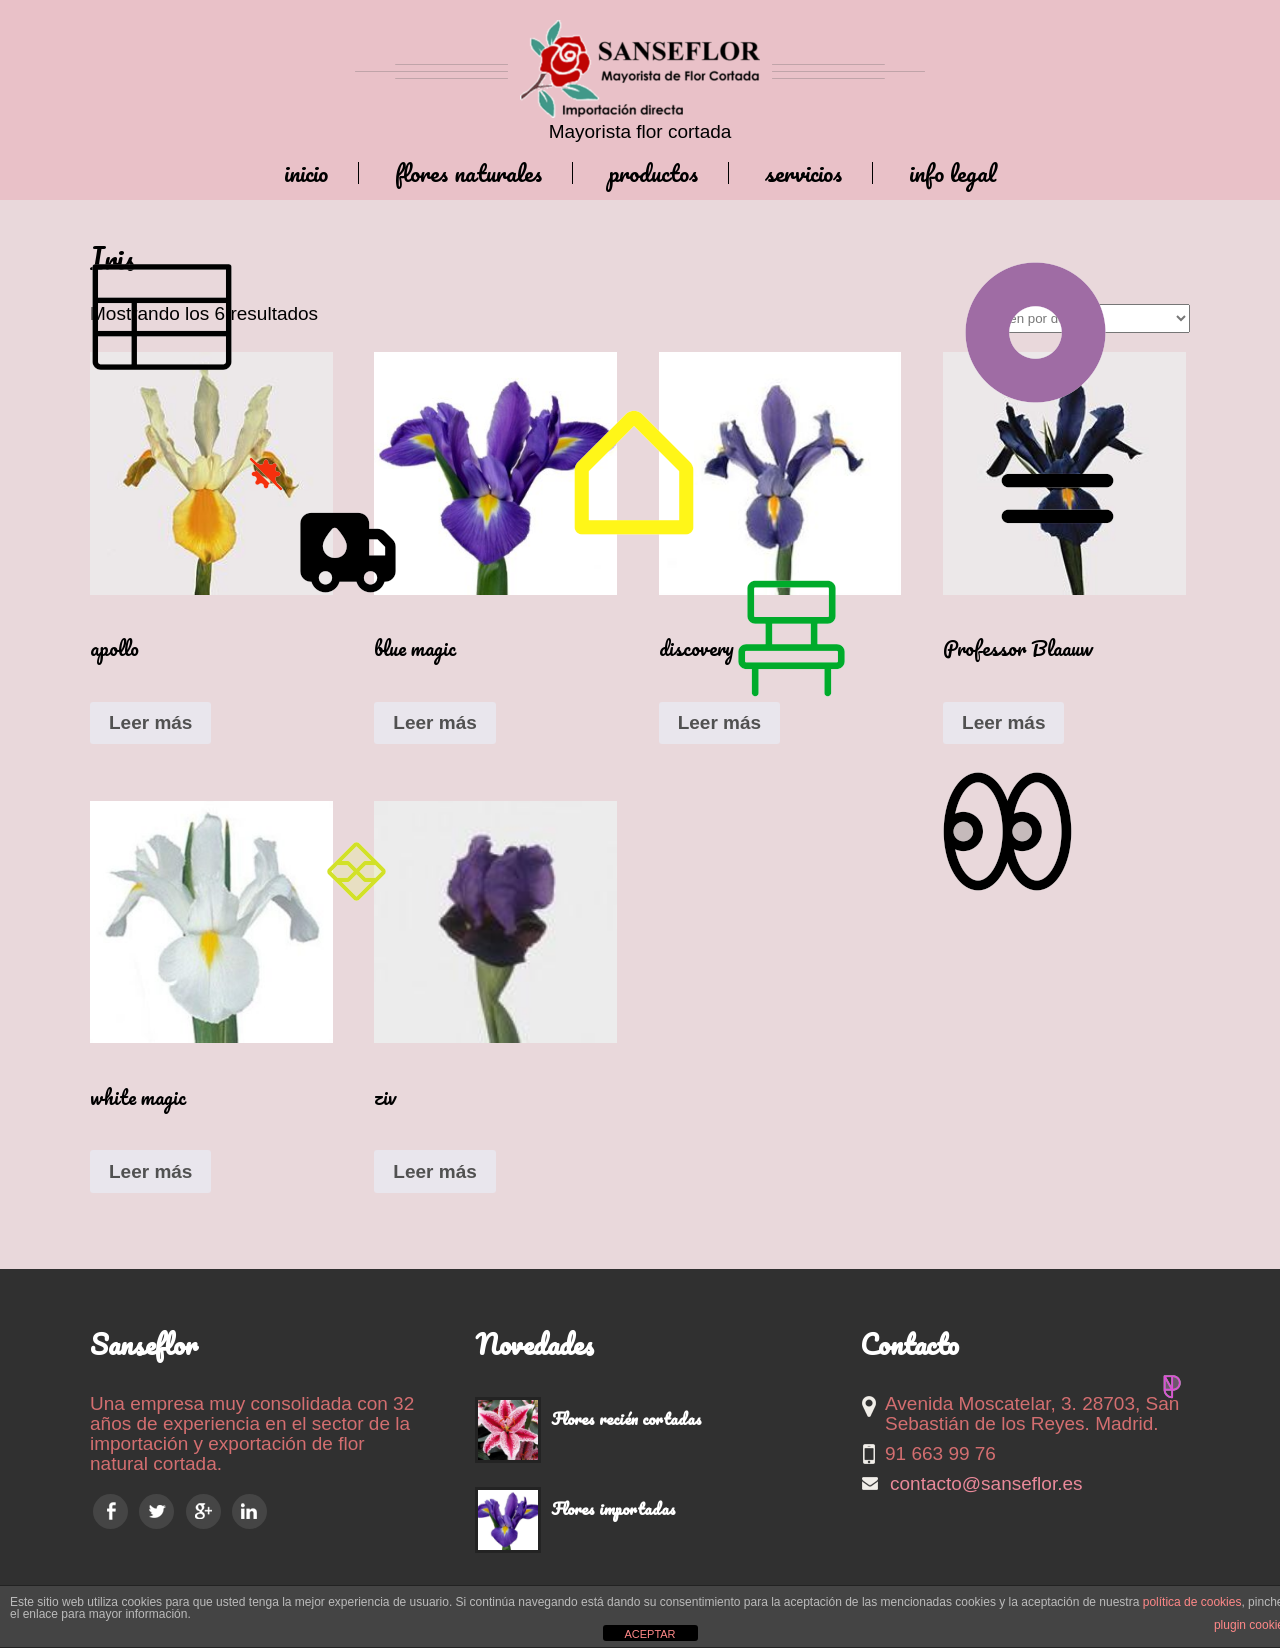 Image resolution: width=1280 pixels, height=1648 pixels. What do you see at coordinates (1170, 1385) in the screenshot?
I see `phosphor icons library branding logo` at bounding box center [1170, 1385].